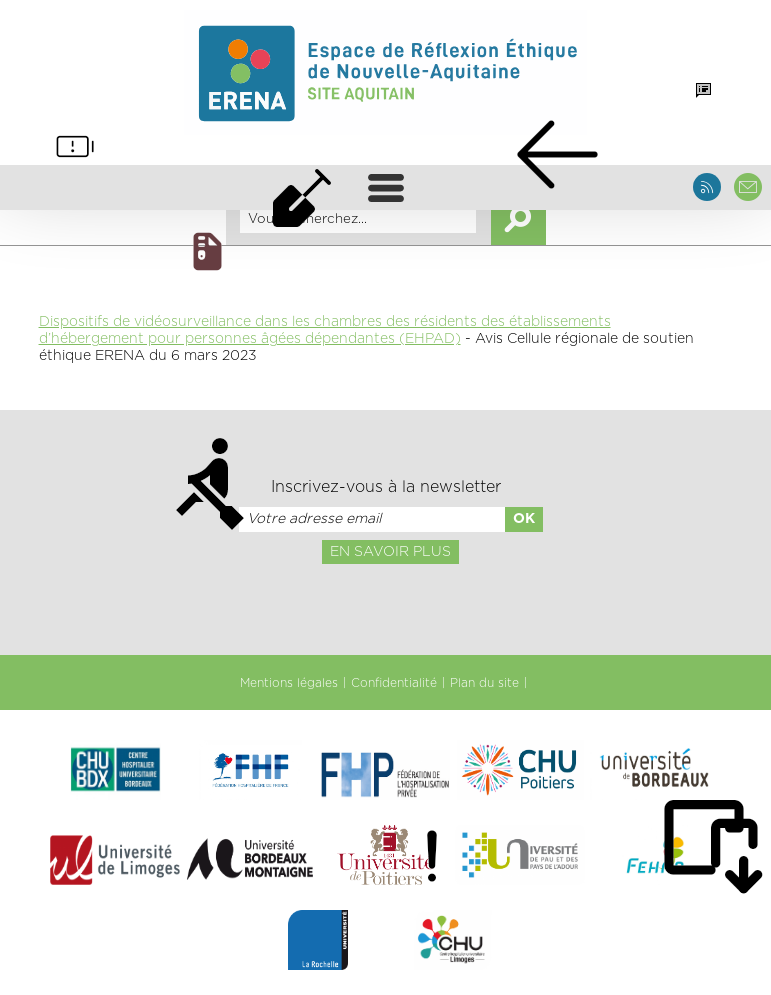  Describe the element at coordinates (207, 251) in the screenshot. I see `compress or zip files` at that location.